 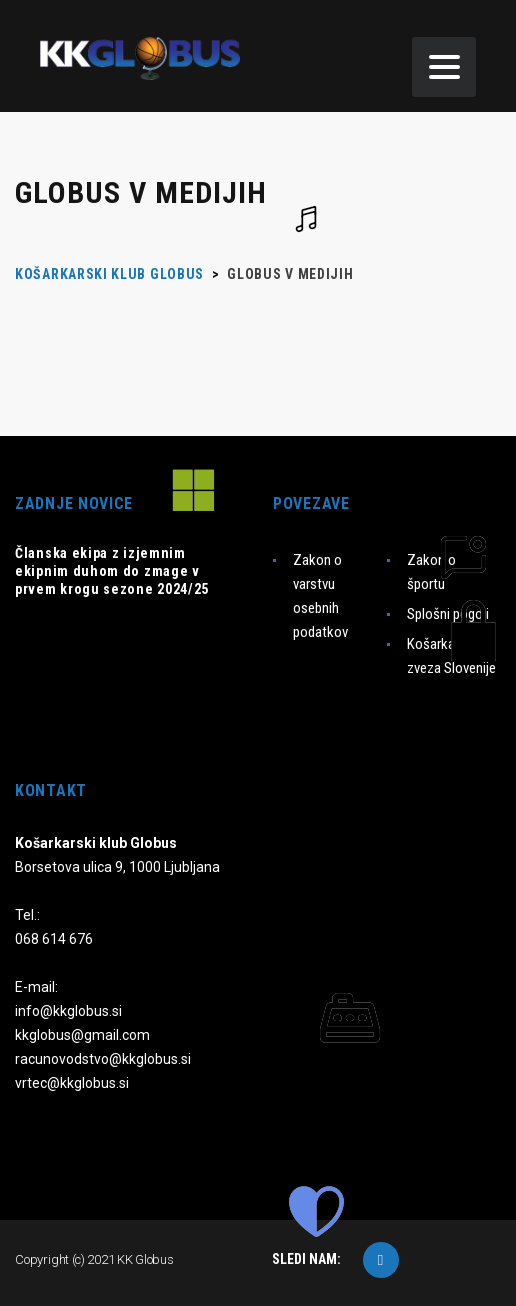 I want to click on open music library or player, so click(x=306, y=219).